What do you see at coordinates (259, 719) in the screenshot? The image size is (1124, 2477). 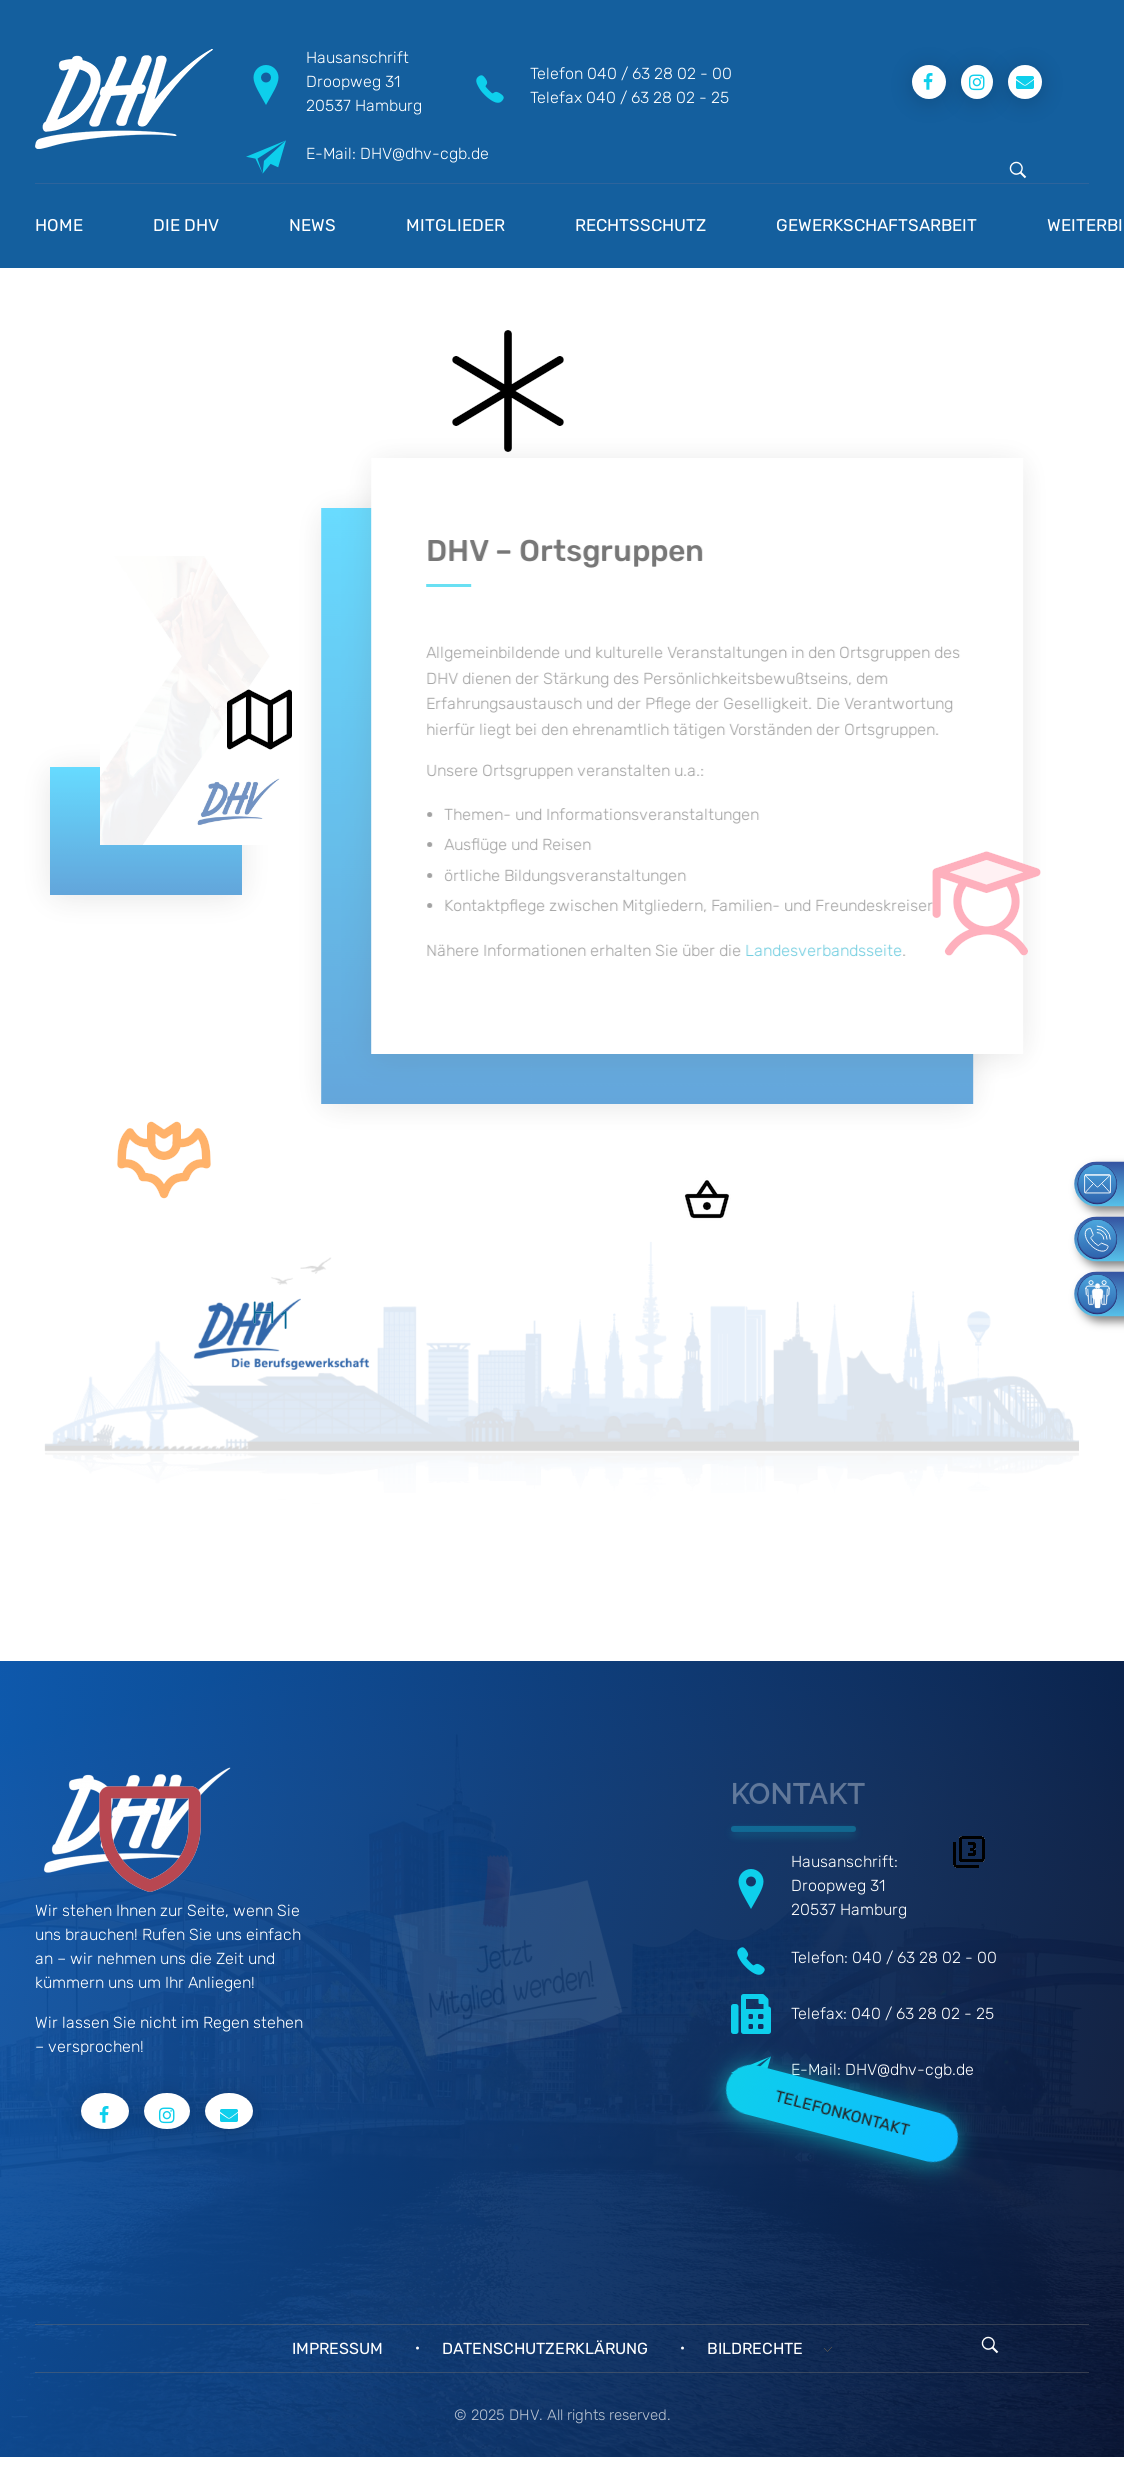 I see `view map or navigation` at bounding box center [259, 719].